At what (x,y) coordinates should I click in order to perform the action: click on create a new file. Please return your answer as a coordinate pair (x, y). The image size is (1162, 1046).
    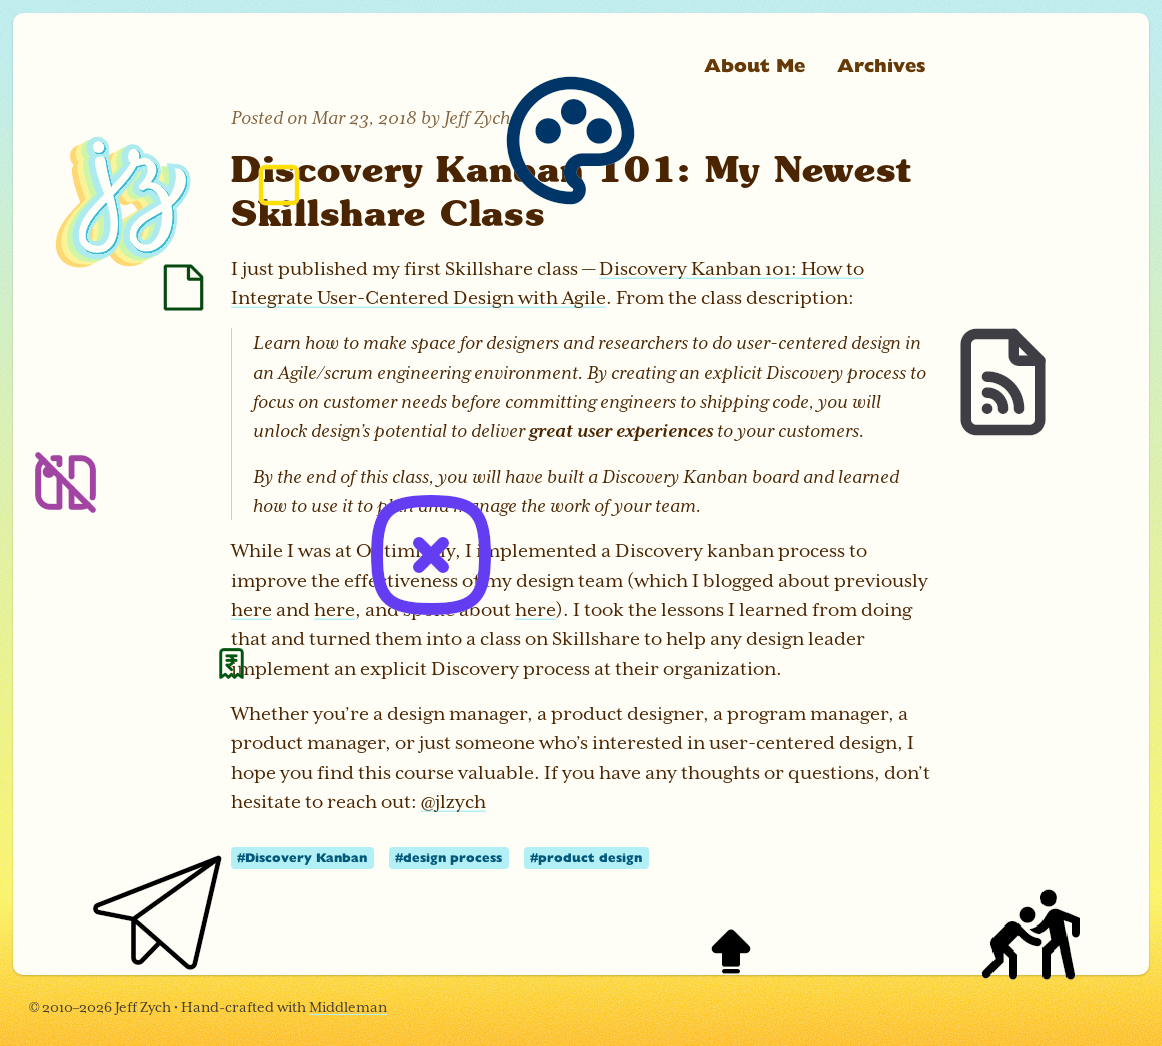
    Looking at the image, I should click on (183, 287).